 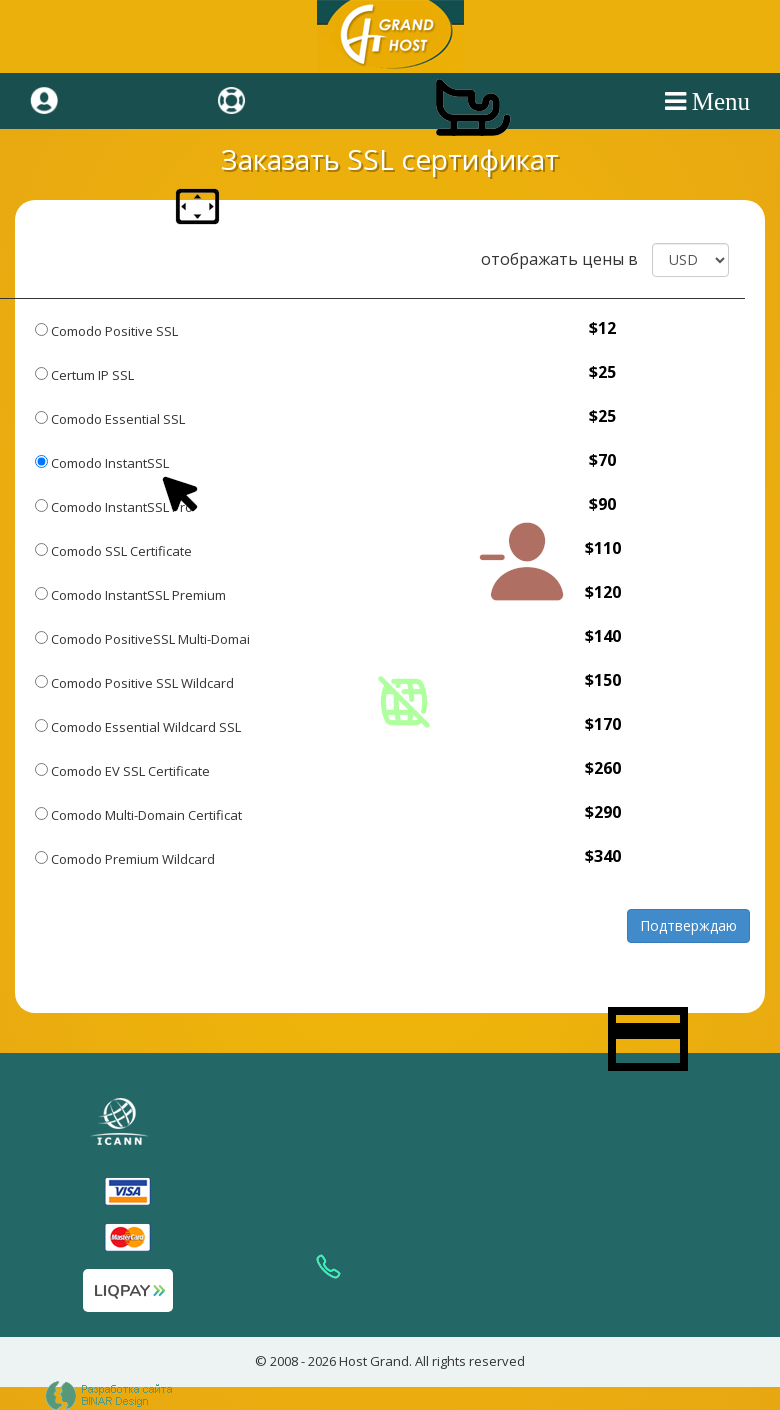 I want to click on make a phone call, so click(x=328, y=1266).